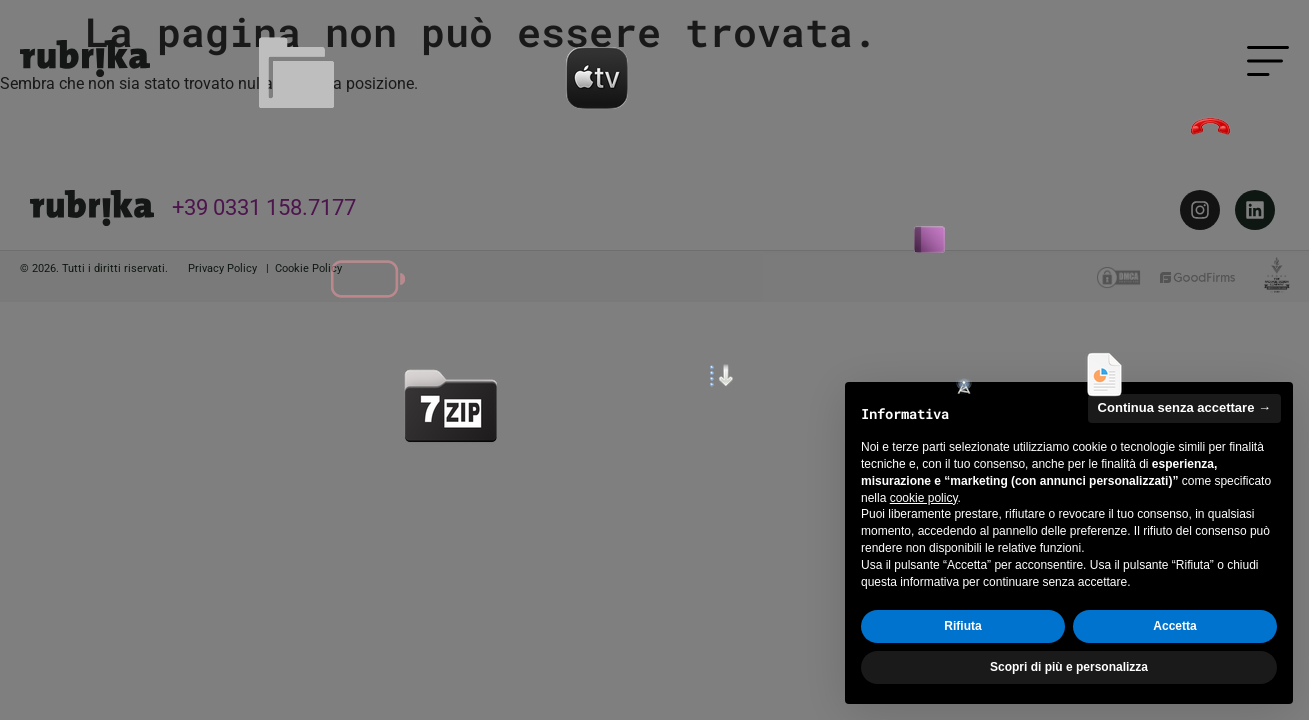 The image size is (1309, 720). I want to click on sort items in ascending order, so click(722, 376).